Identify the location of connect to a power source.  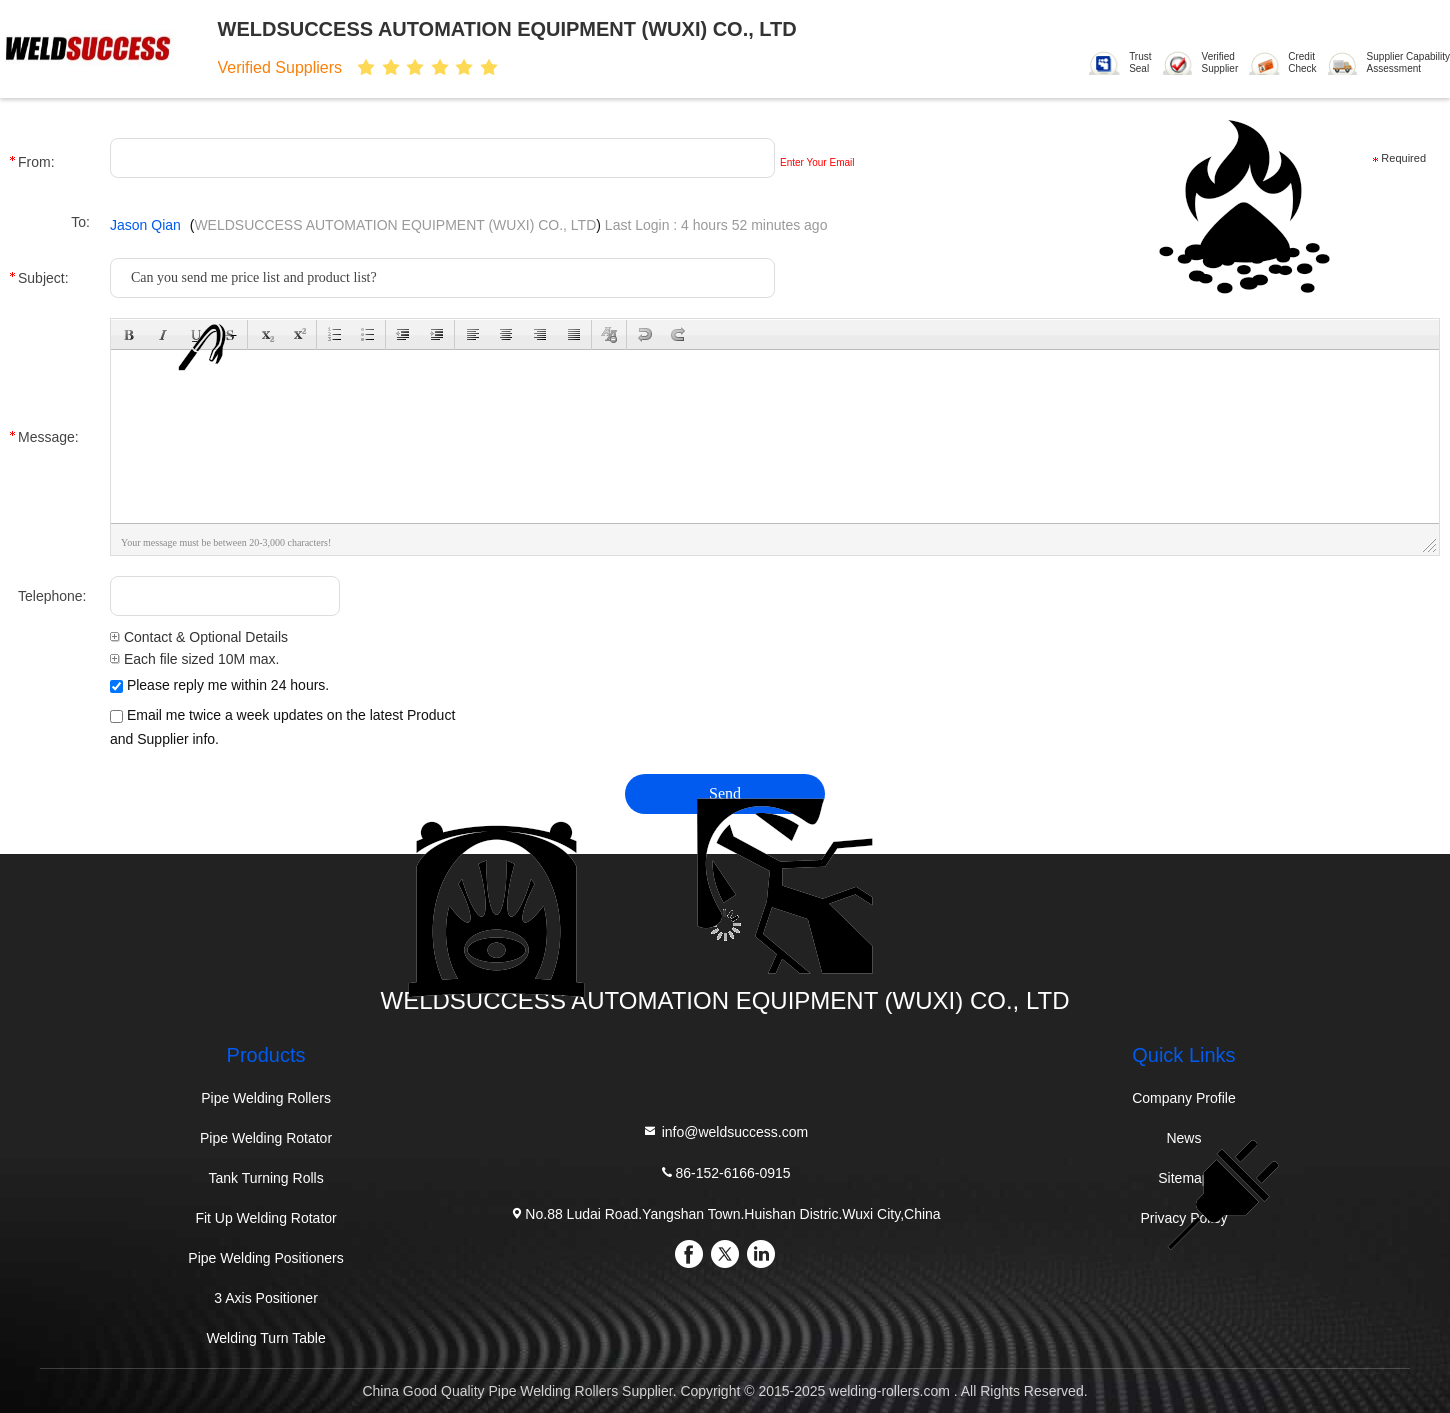
(1223, 1195).